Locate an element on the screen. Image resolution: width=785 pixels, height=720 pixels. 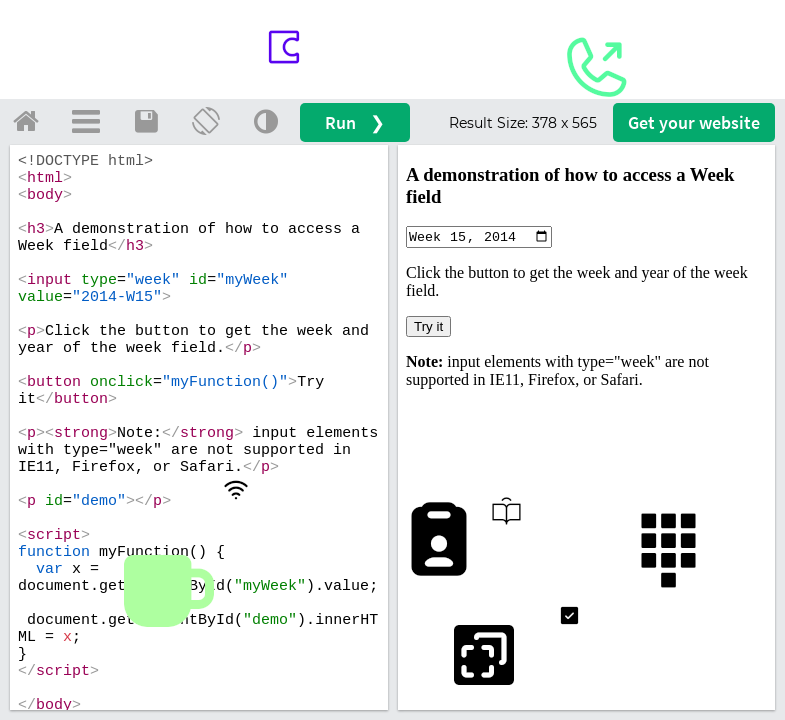
open the dial pad to enter a number is located at coordinates (668, 550).